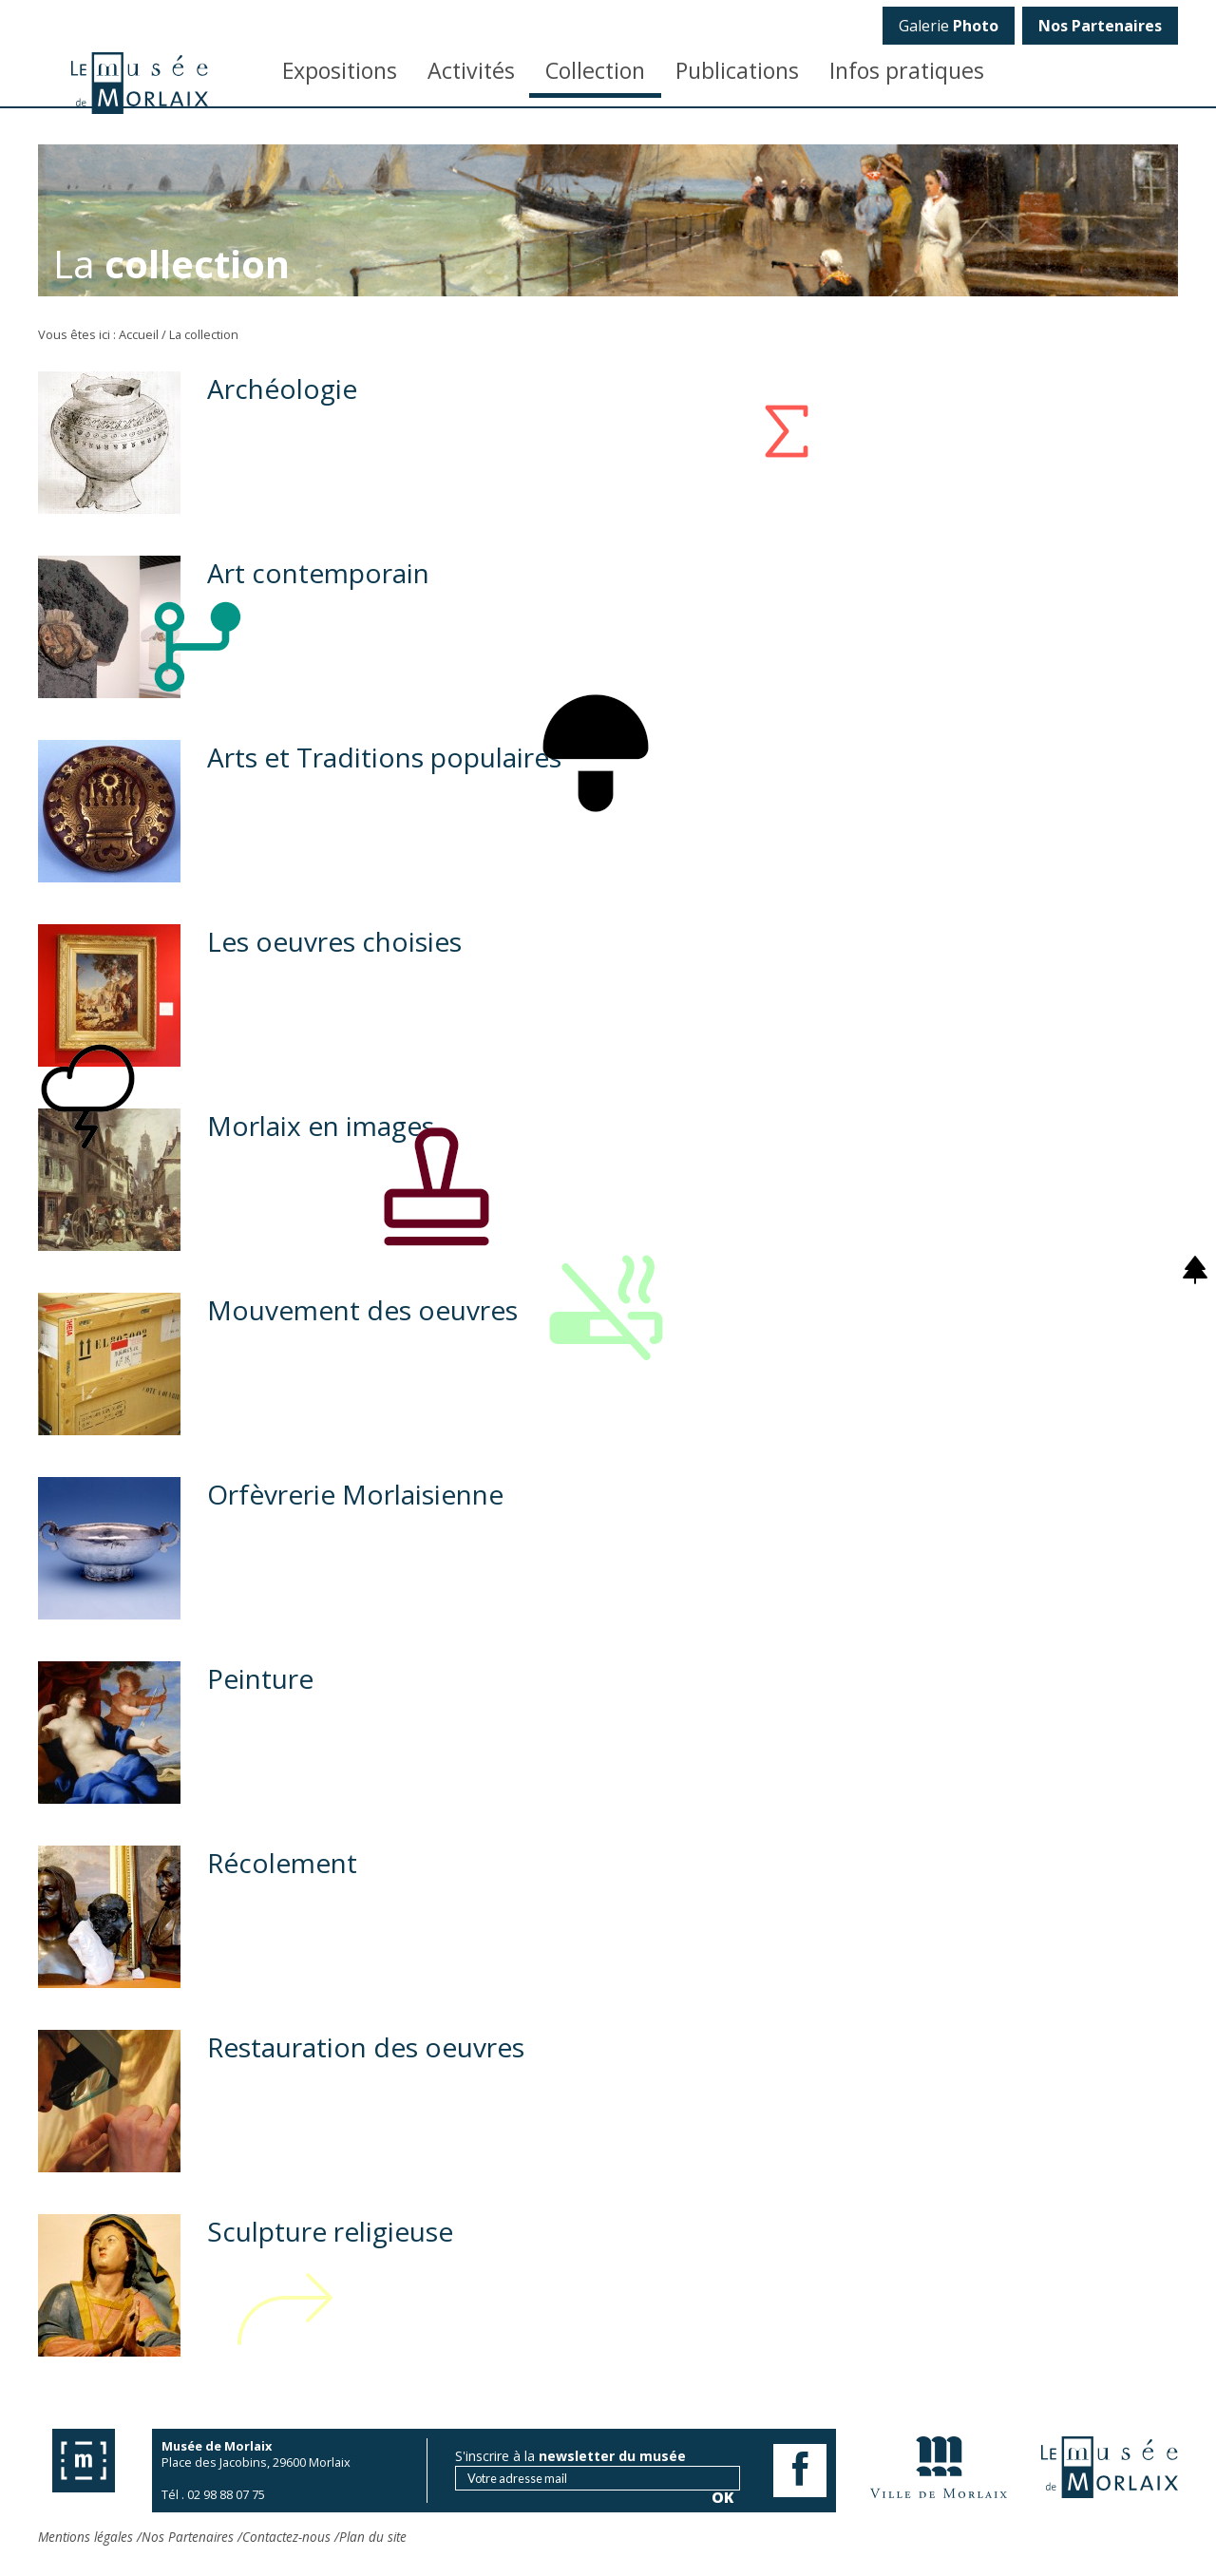 This screenshot has height=2576, width=1216. What do you see at coordinates (787, 431) in the screenshot?
I see `calculate sum or total of selected values` at bounding box center [787, 431].